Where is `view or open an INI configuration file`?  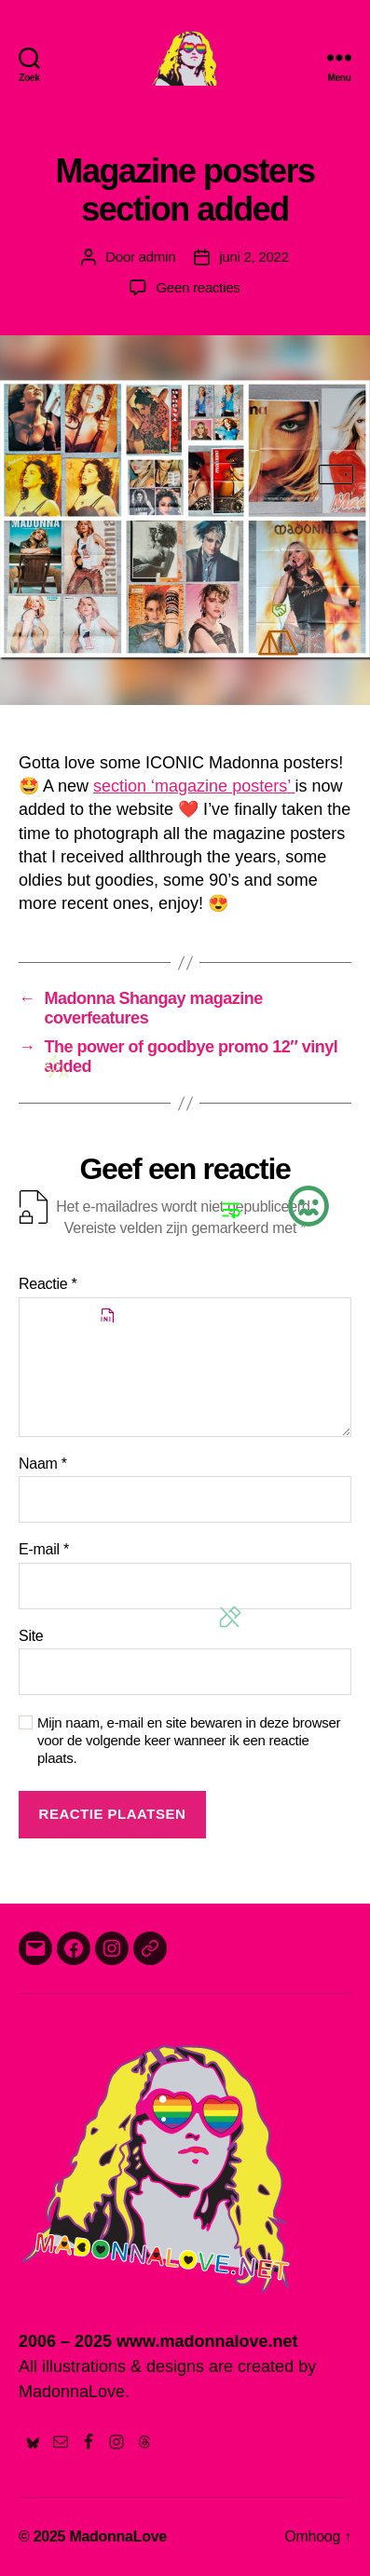
view or open an INI configuration file is located at coordinates (107, 1315).